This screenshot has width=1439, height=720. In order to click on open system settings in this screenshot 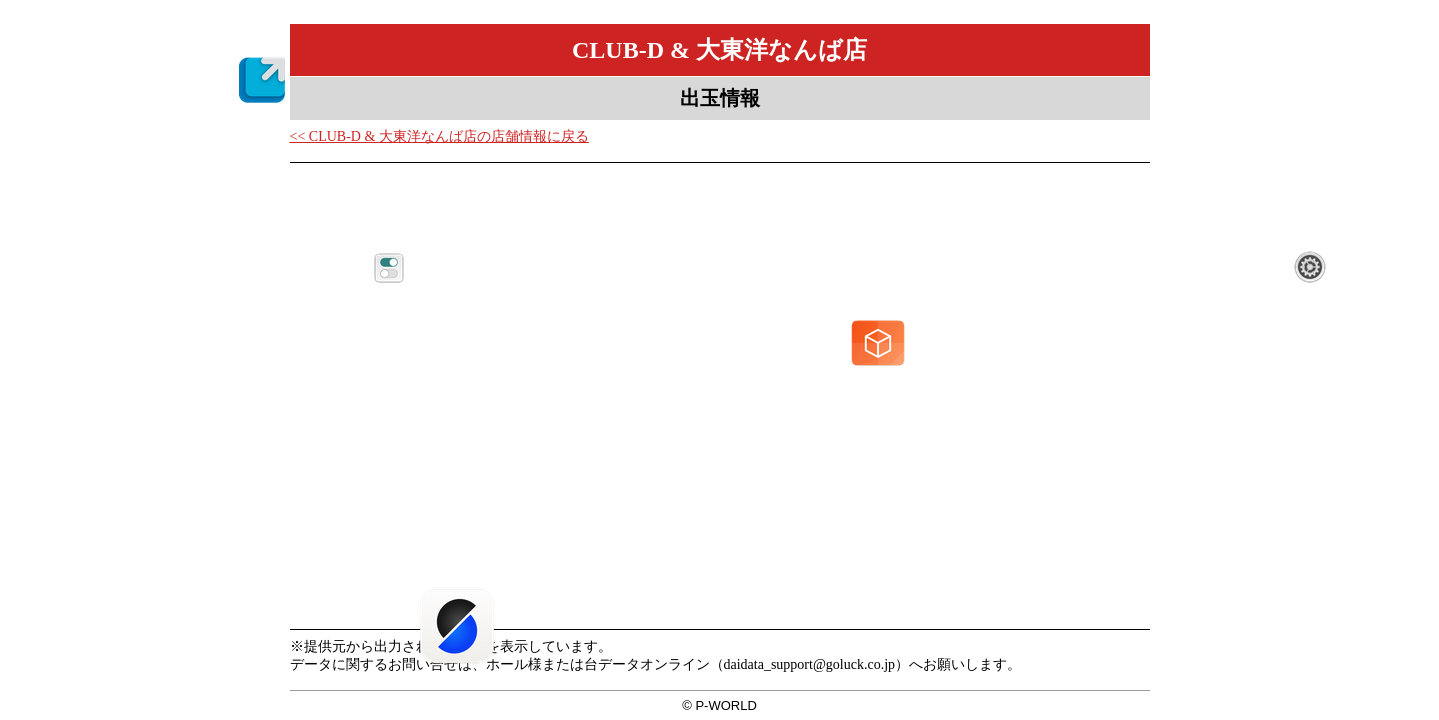, I will do `click(1310, 267)`.